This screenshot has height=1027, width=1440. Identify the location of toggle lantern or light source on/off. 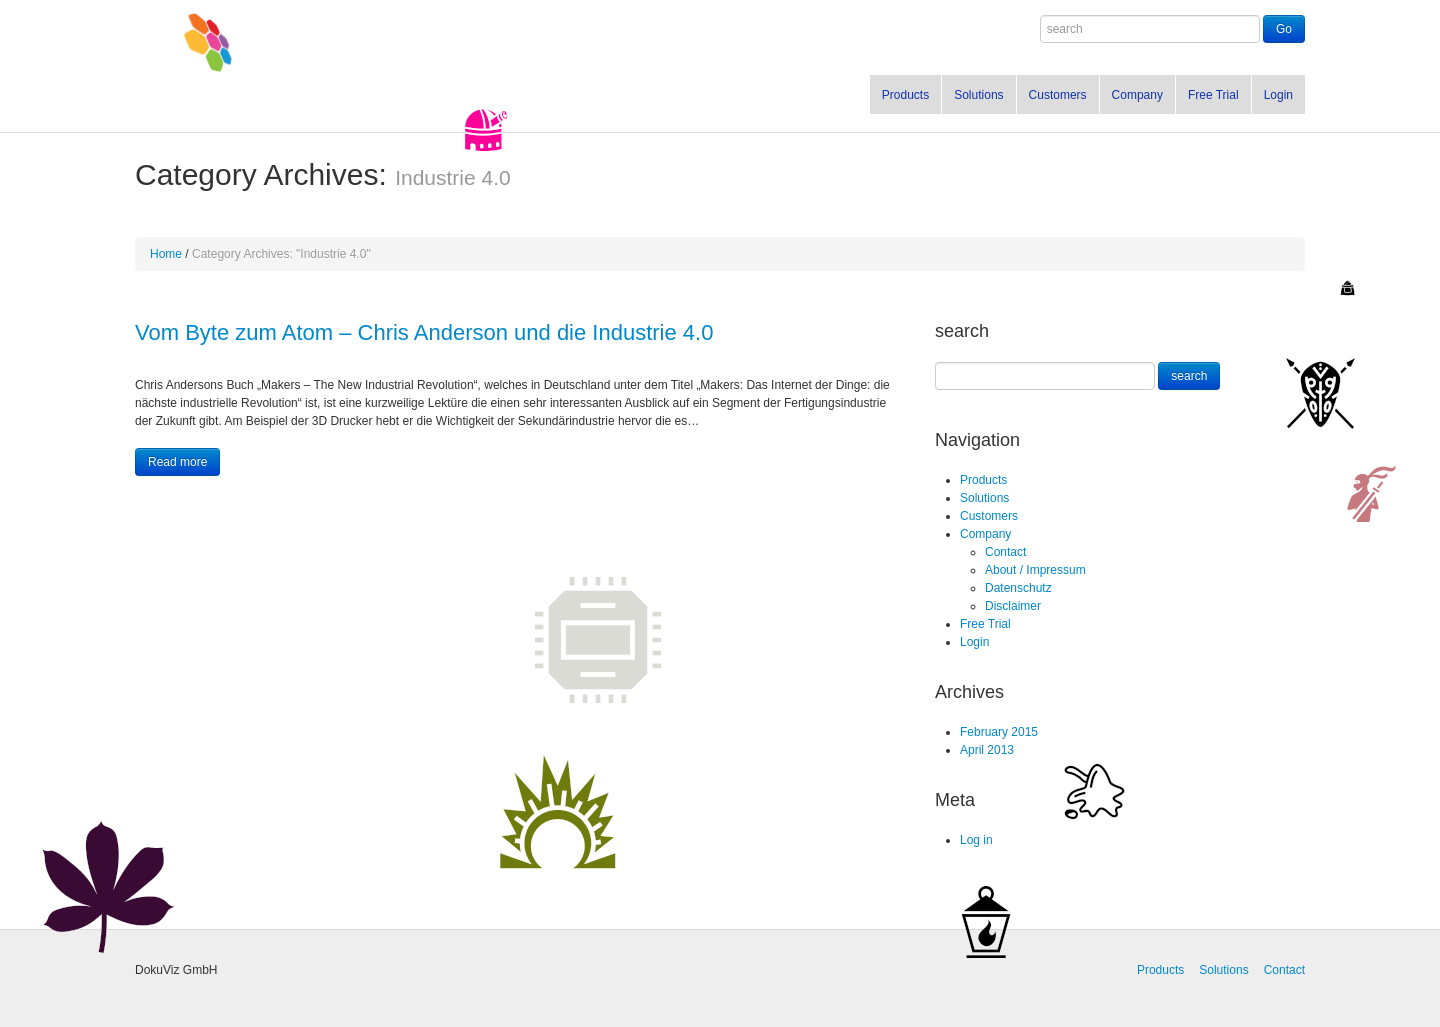
(986, 922).